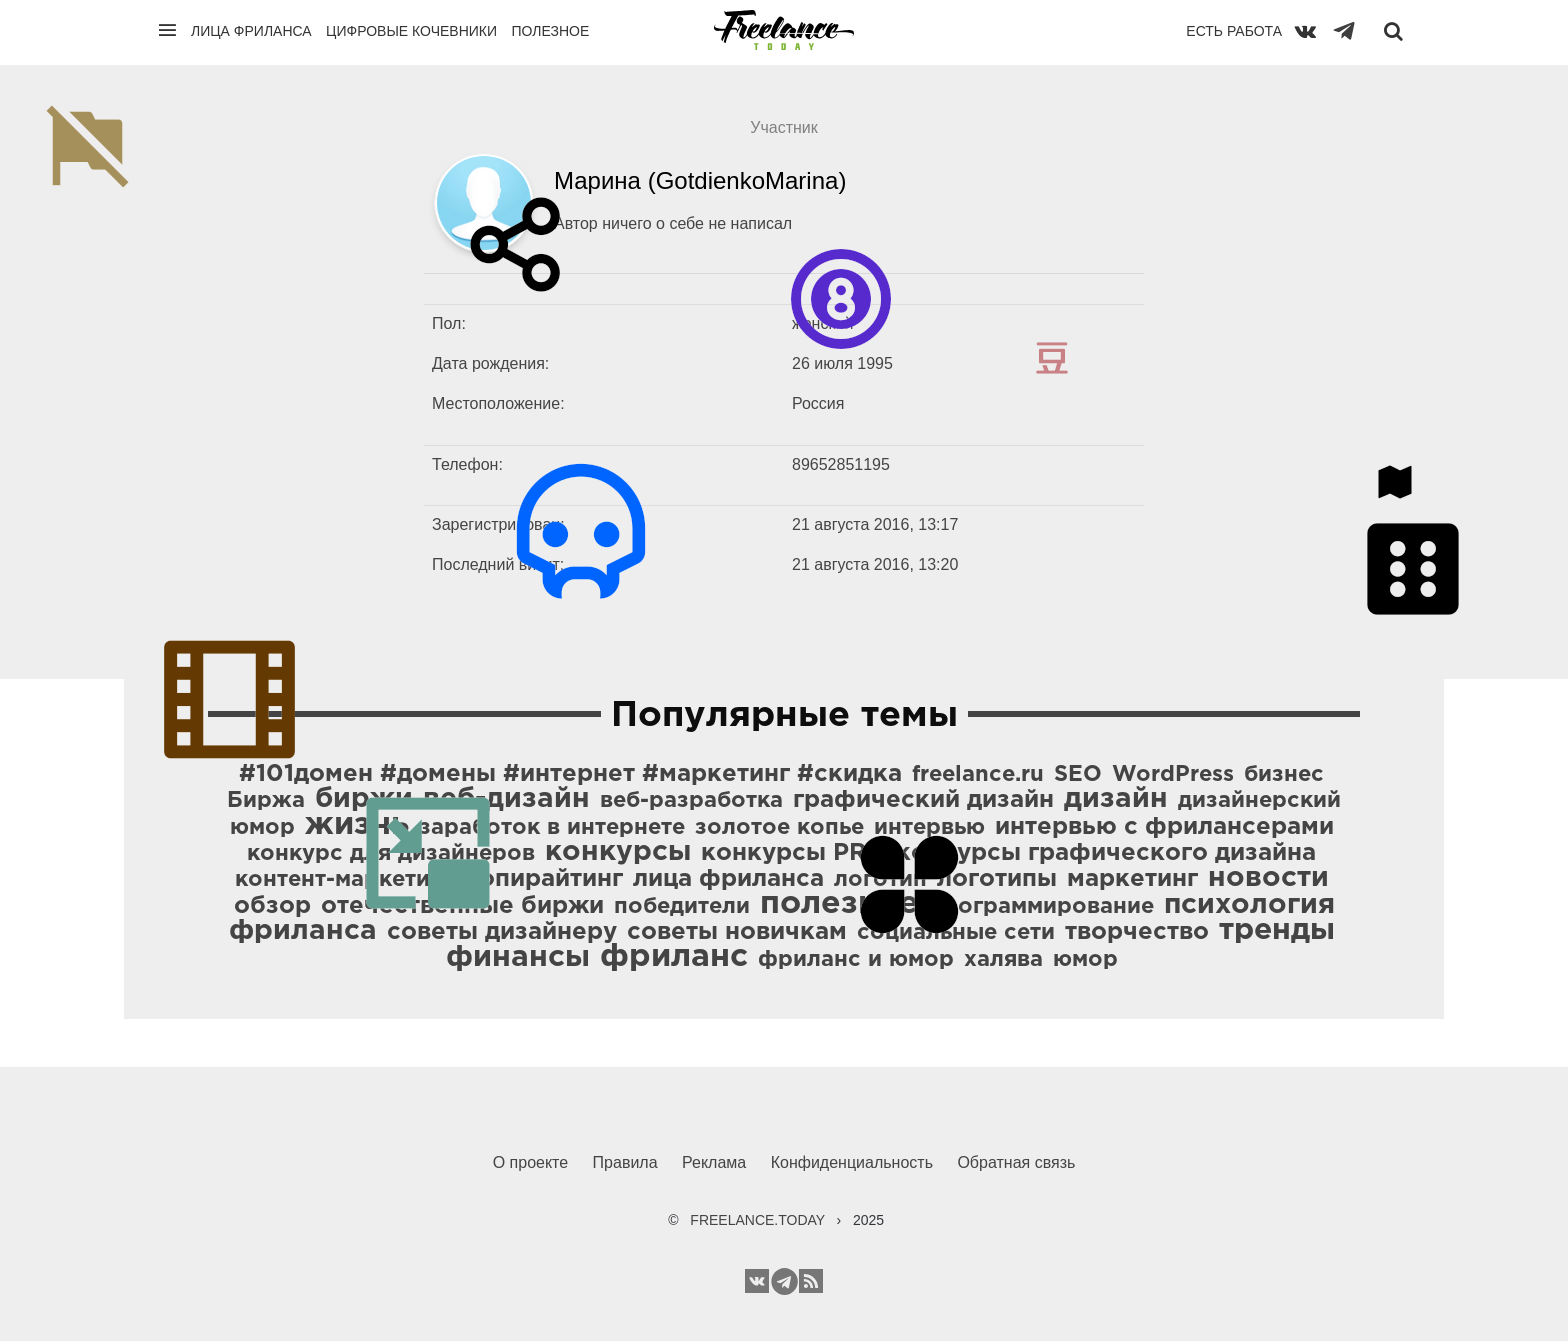  I want to click on open map view, so click(1395, 482).